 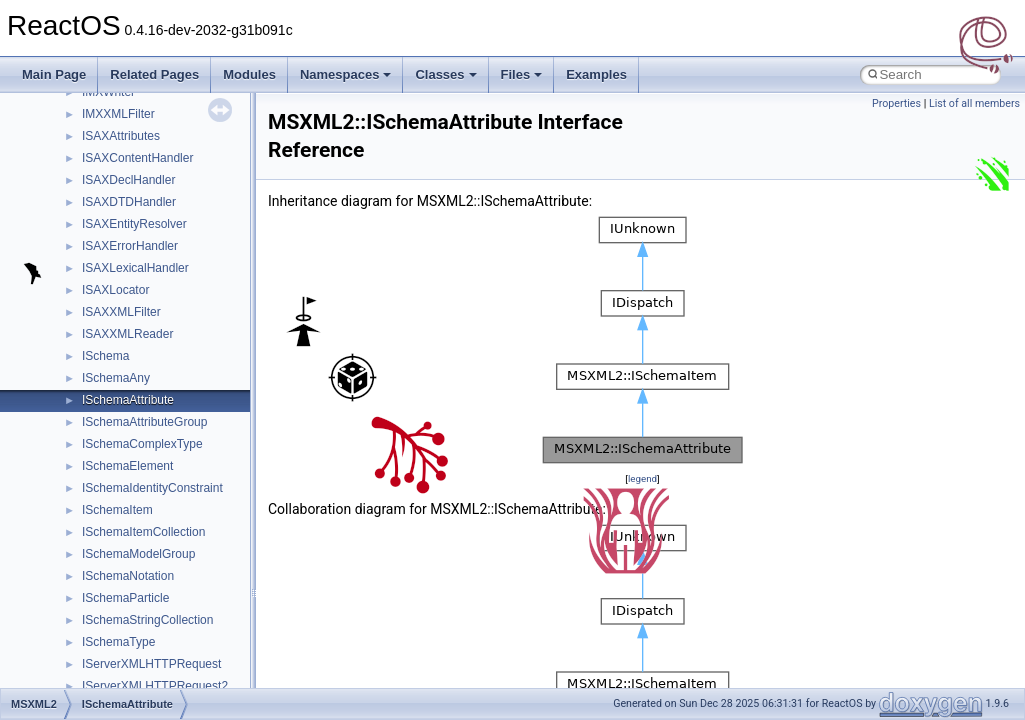 I want to click on elderberry ingredient or crafting material, so click(x=409, y=453).